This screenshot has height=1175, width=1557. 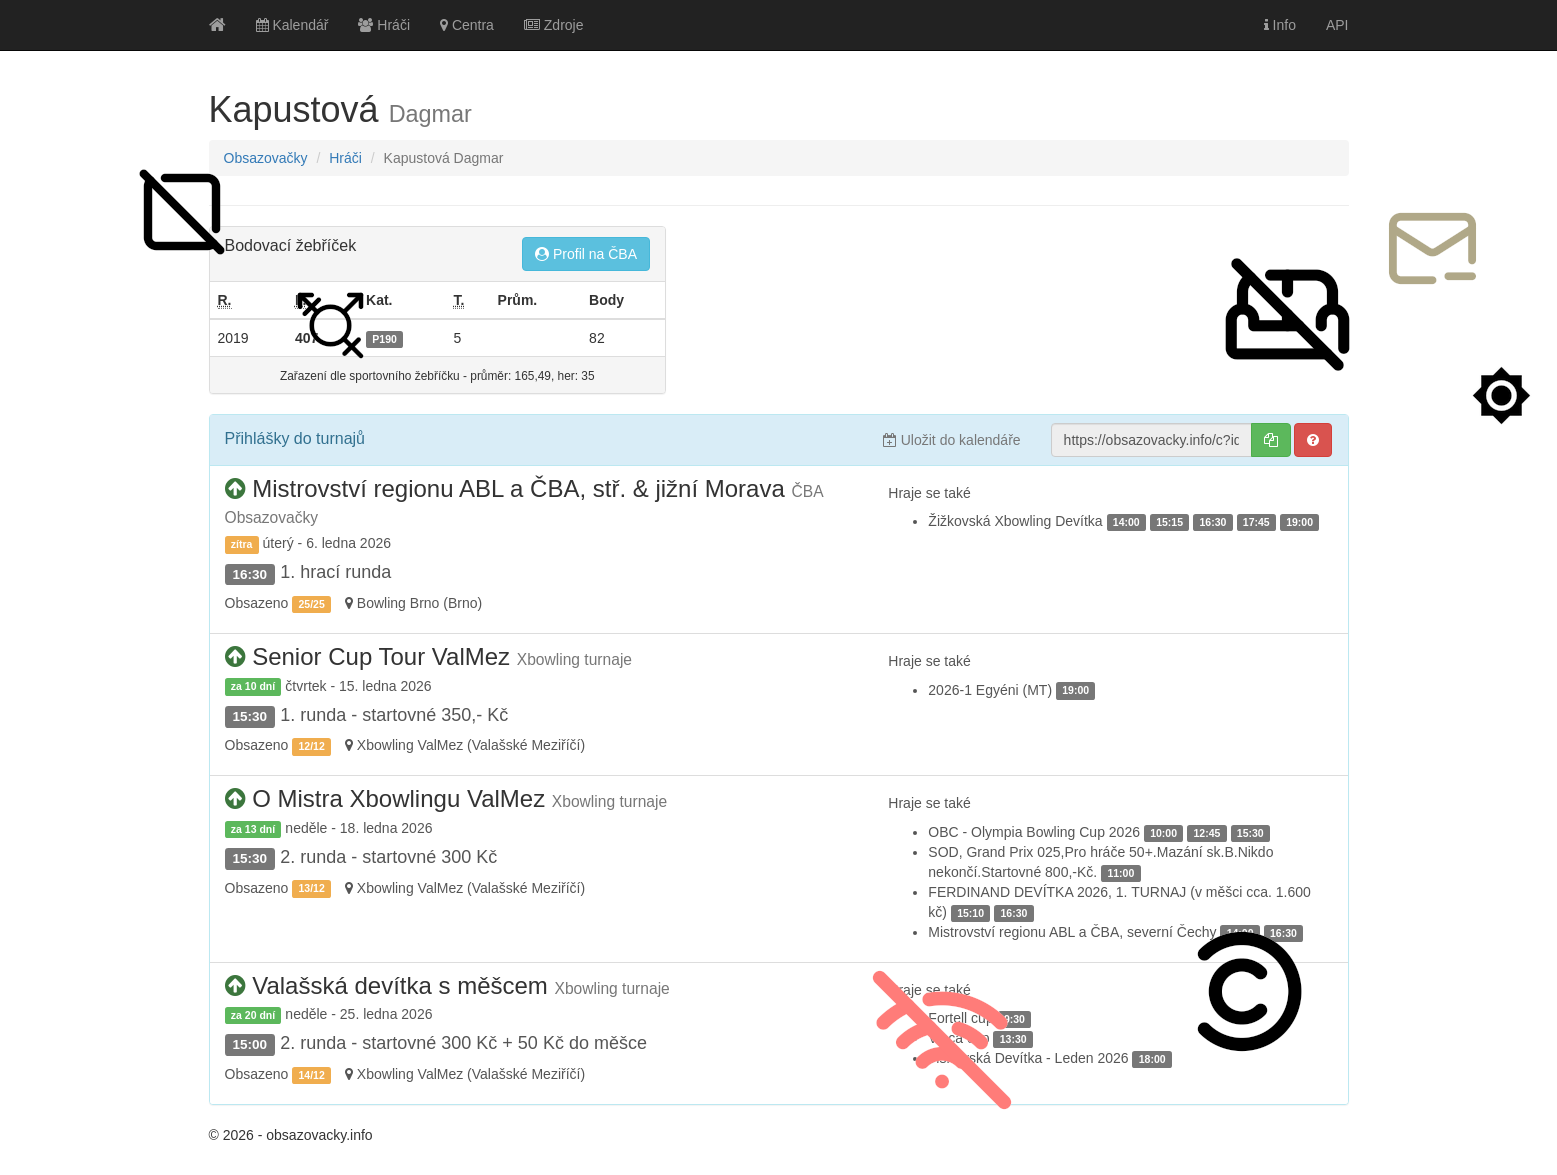 I want to click on indicates transgender identity option, so click(x=330, y=325).